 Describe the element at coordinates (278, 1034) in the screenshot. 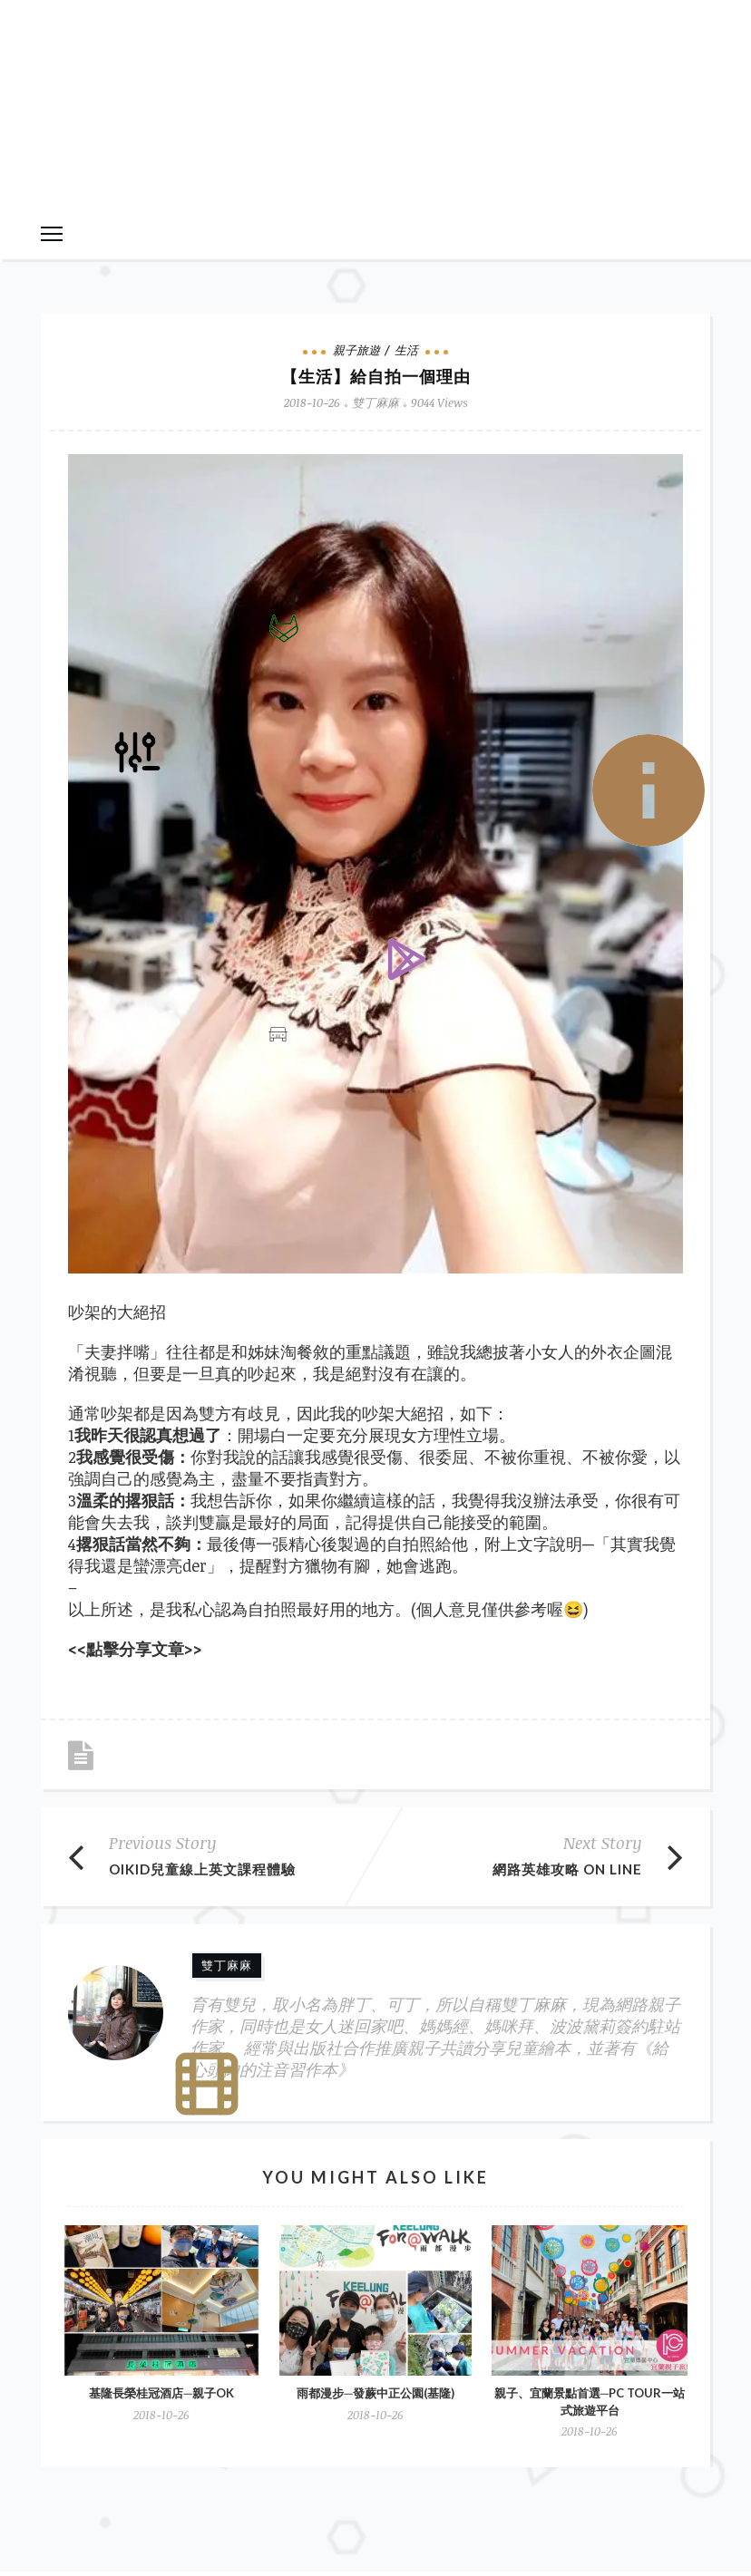

I see `select off-road or adventure vehicle type` at that location.